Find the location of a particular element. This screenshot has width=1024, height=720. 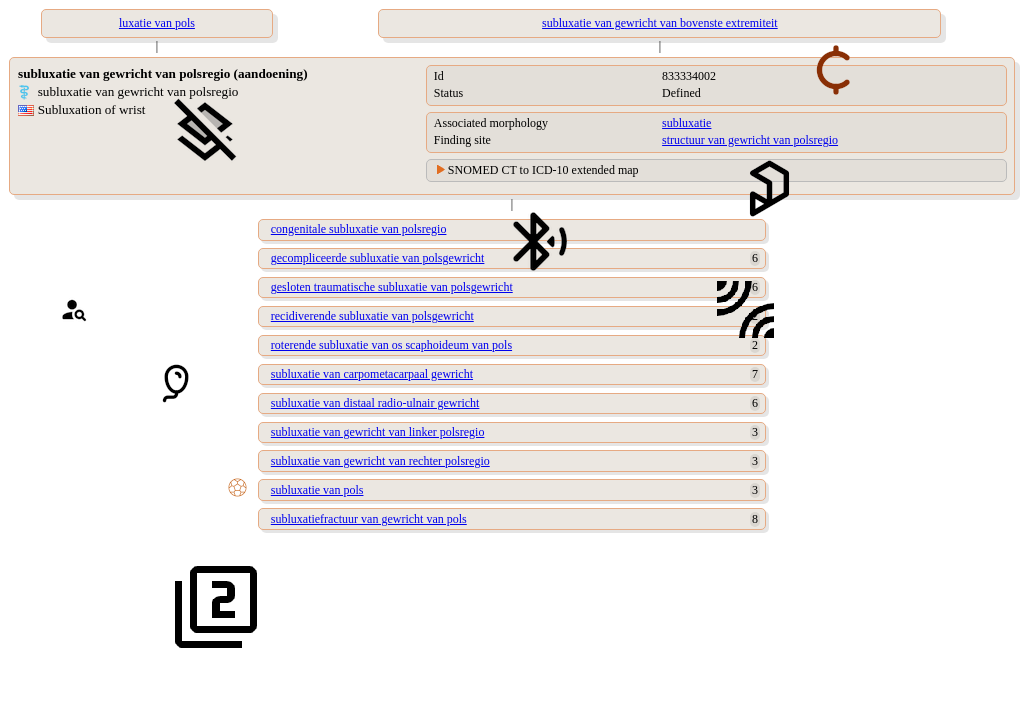

enable lens flare or light leak effect is located at coordinates (745, 309).